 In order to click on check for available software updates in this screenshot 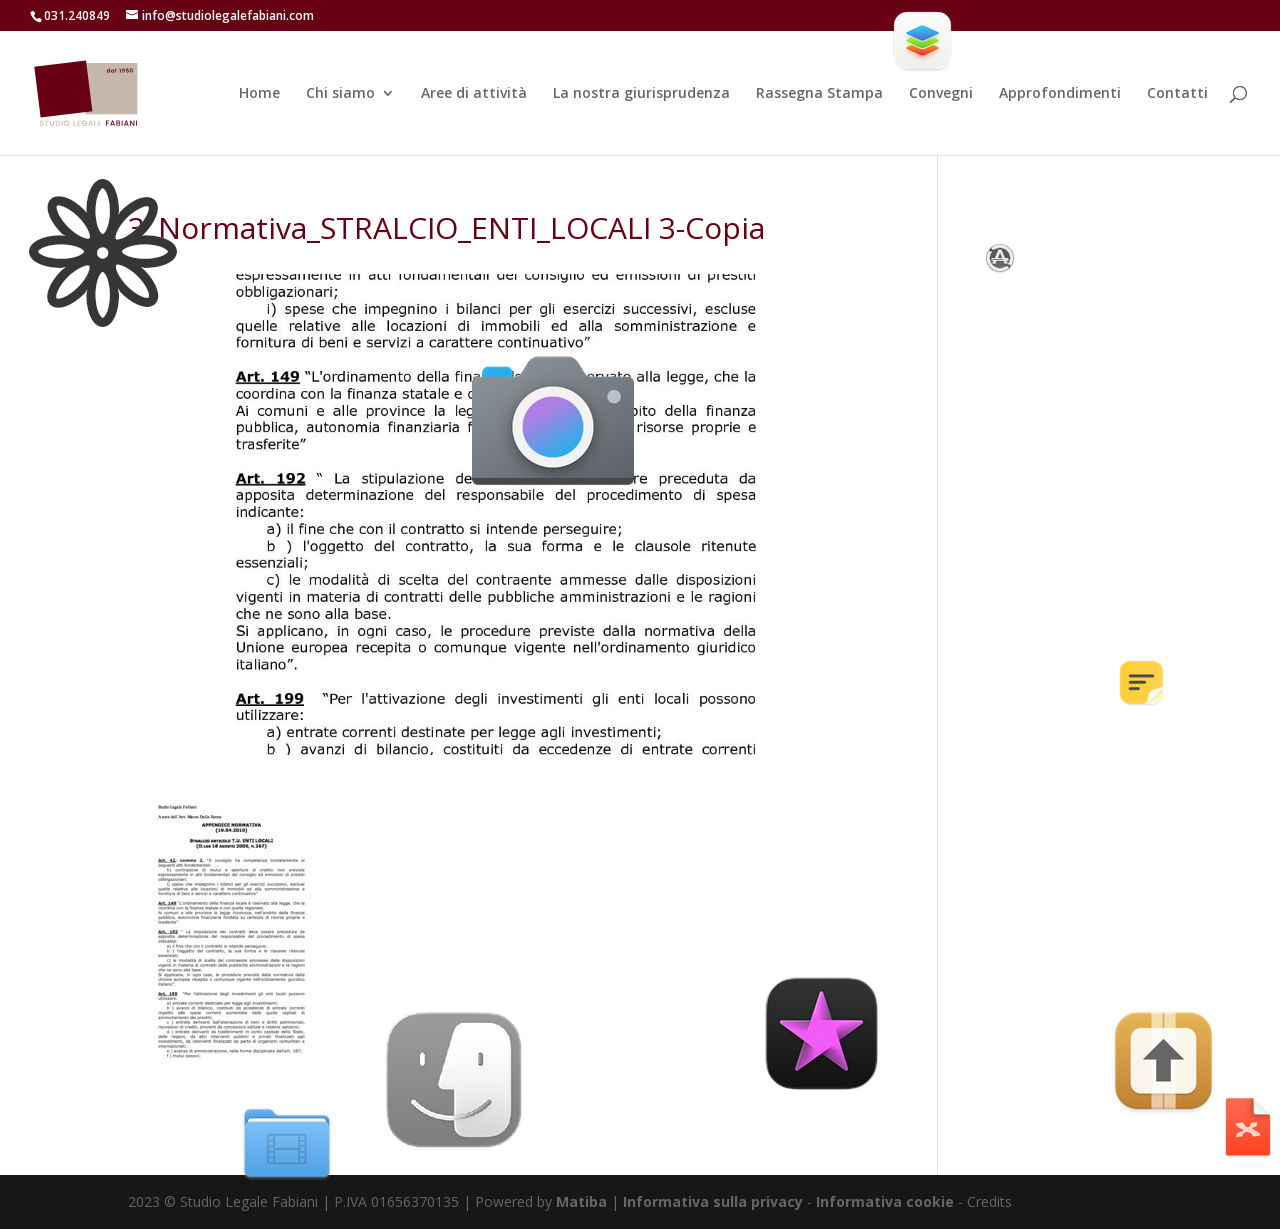, I will do `click(1000, 258)`.